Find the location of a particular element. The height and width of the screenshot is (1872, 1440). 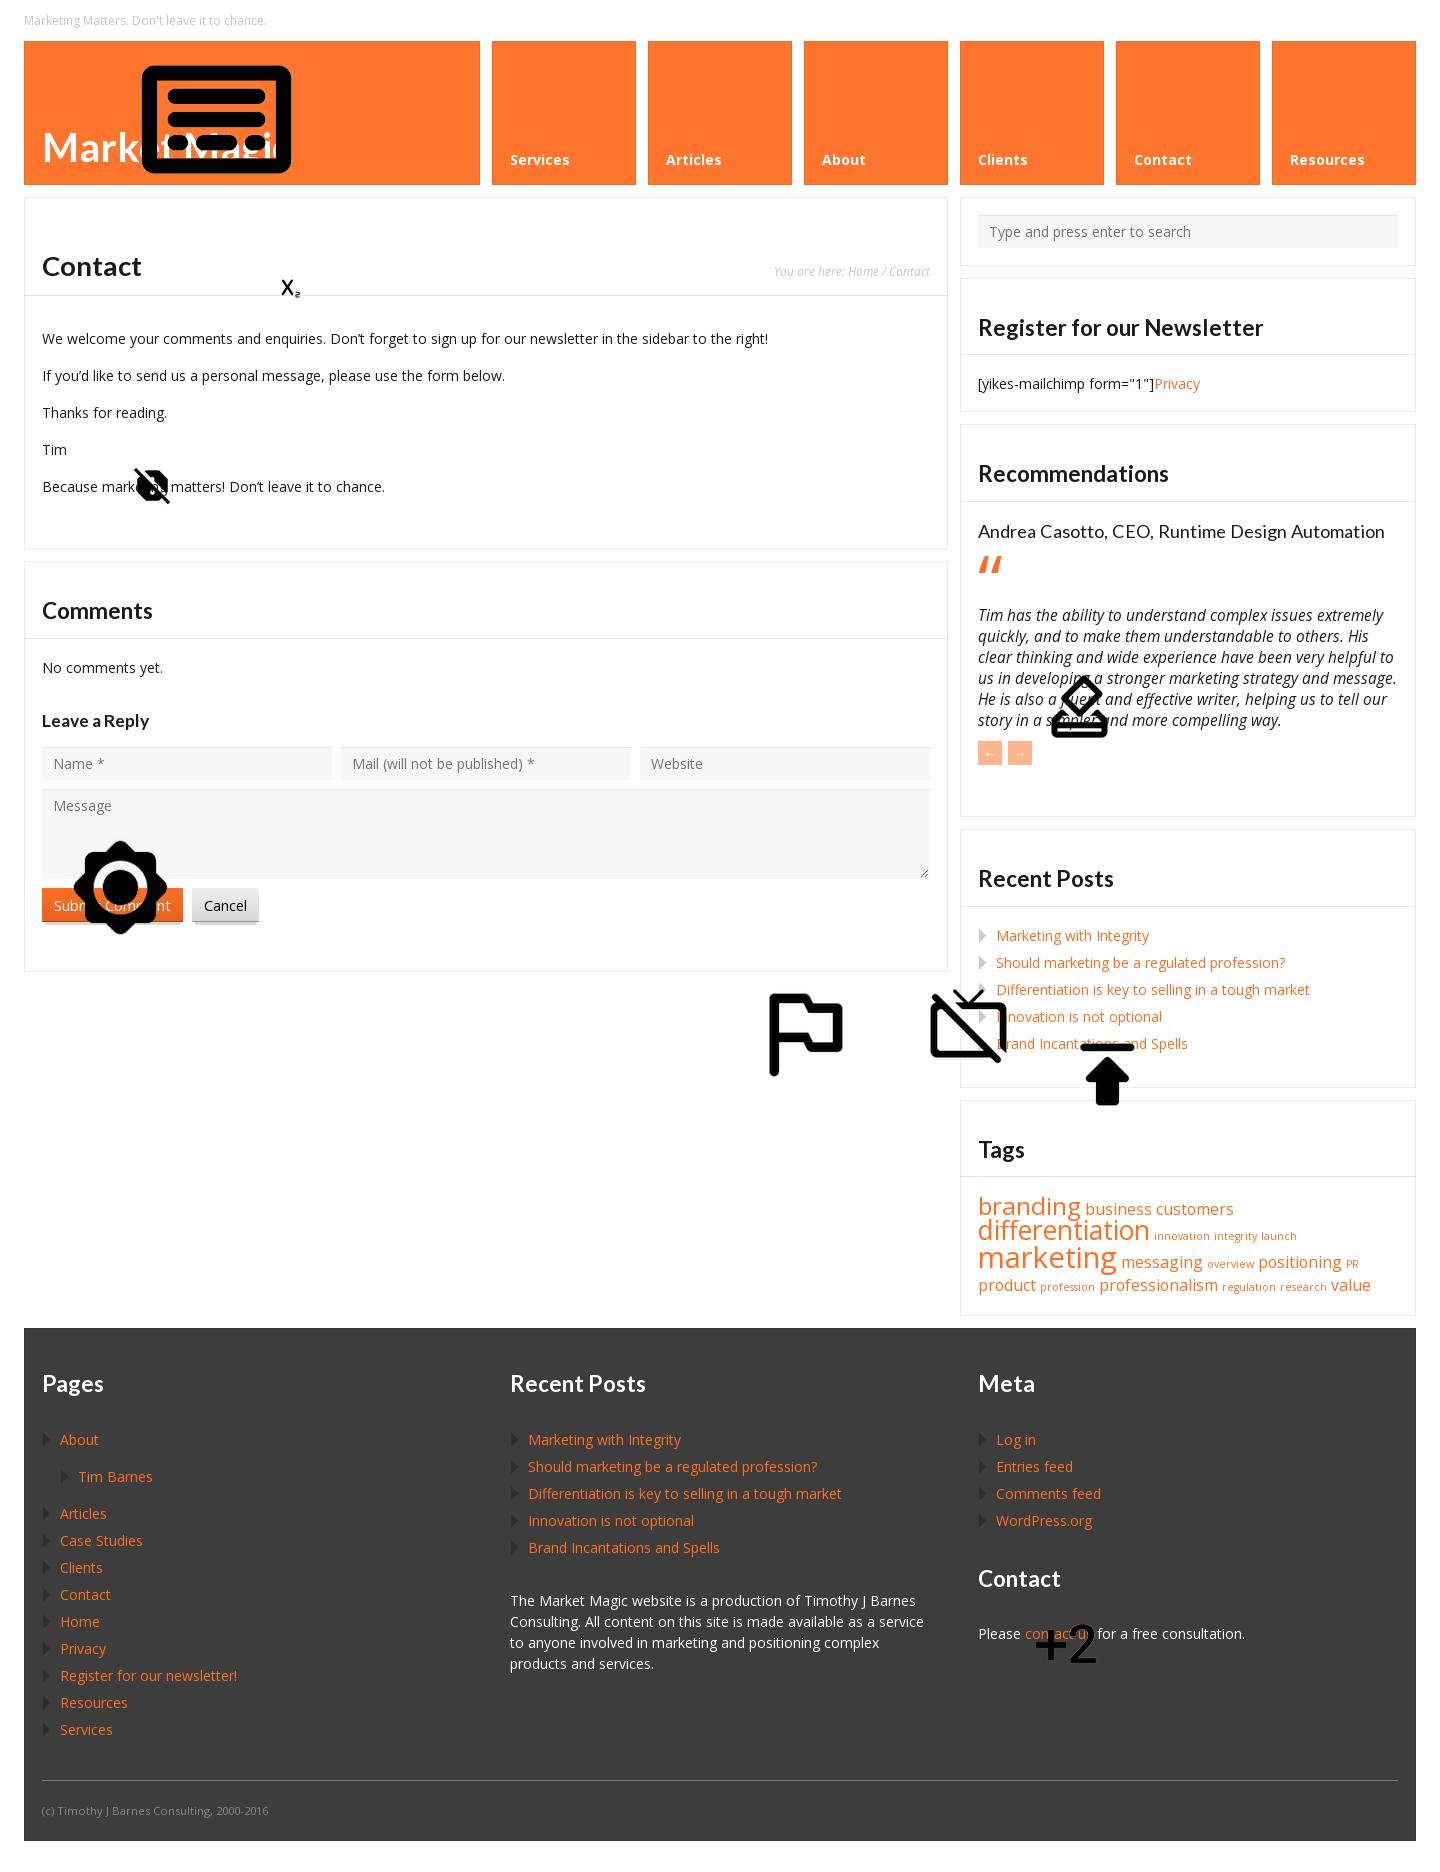

open the on-screen keyboard is located at coordinates (216, 119).